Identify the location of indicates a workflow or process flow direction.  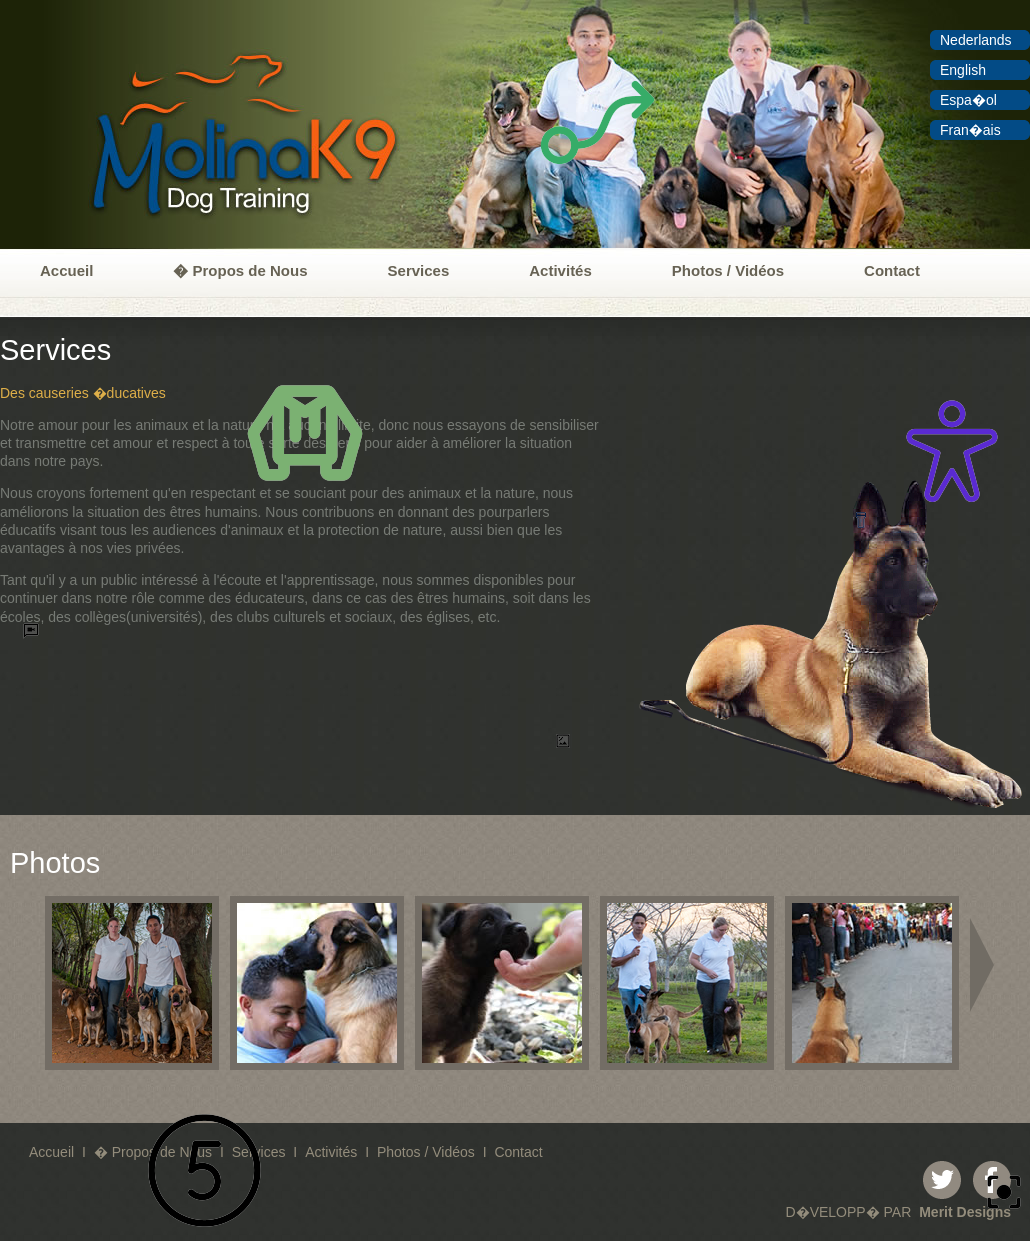
(597, 122).